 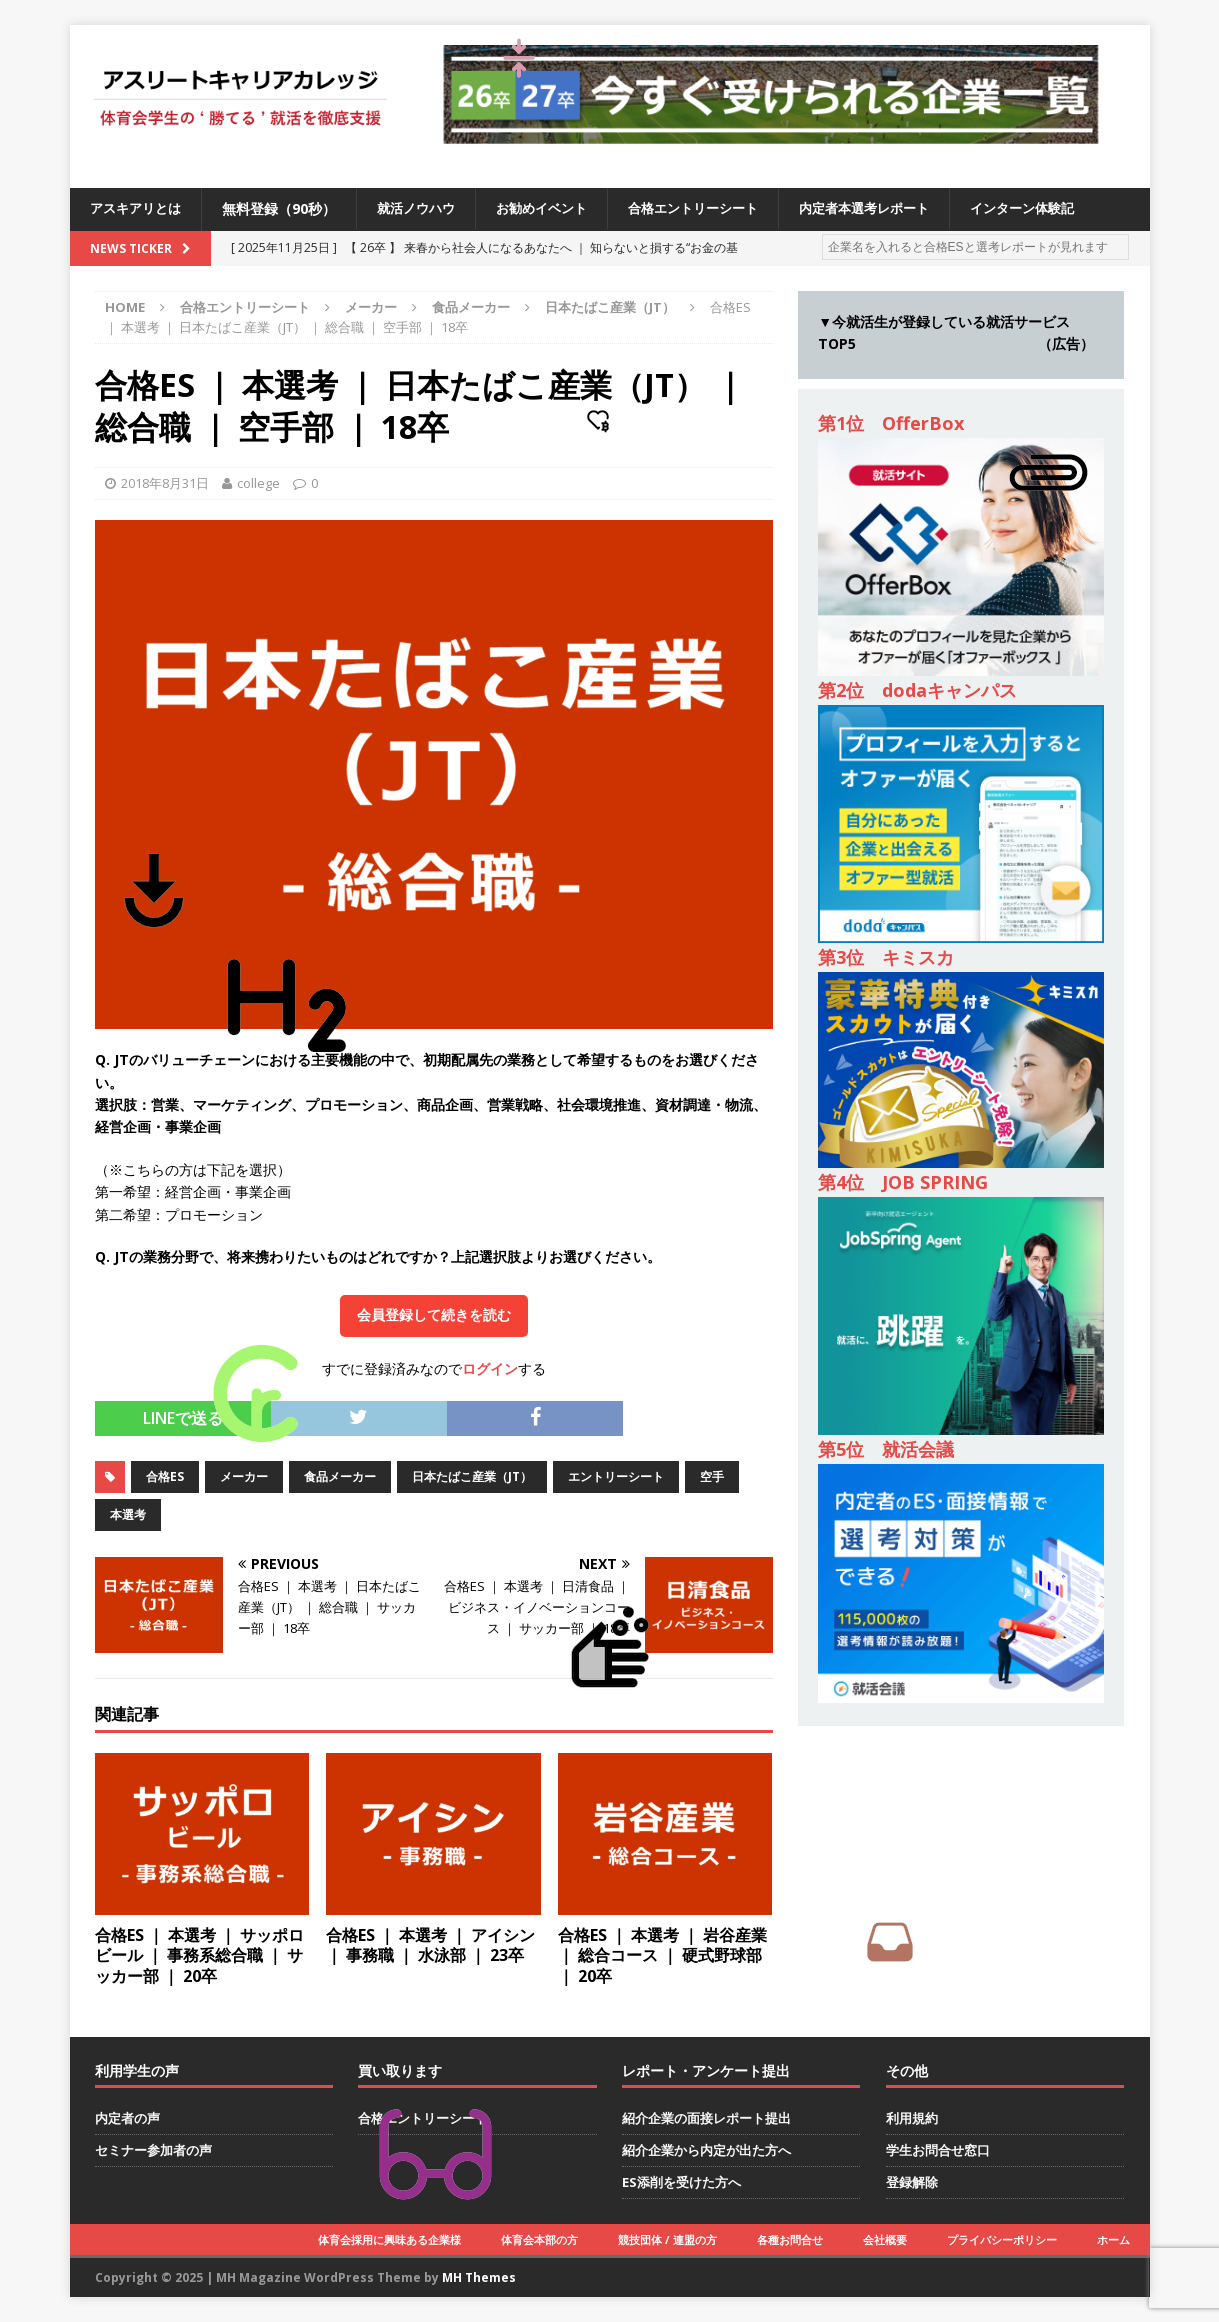 I want to click on indicates handwashing facilities available, so click(x=612, y=1647).